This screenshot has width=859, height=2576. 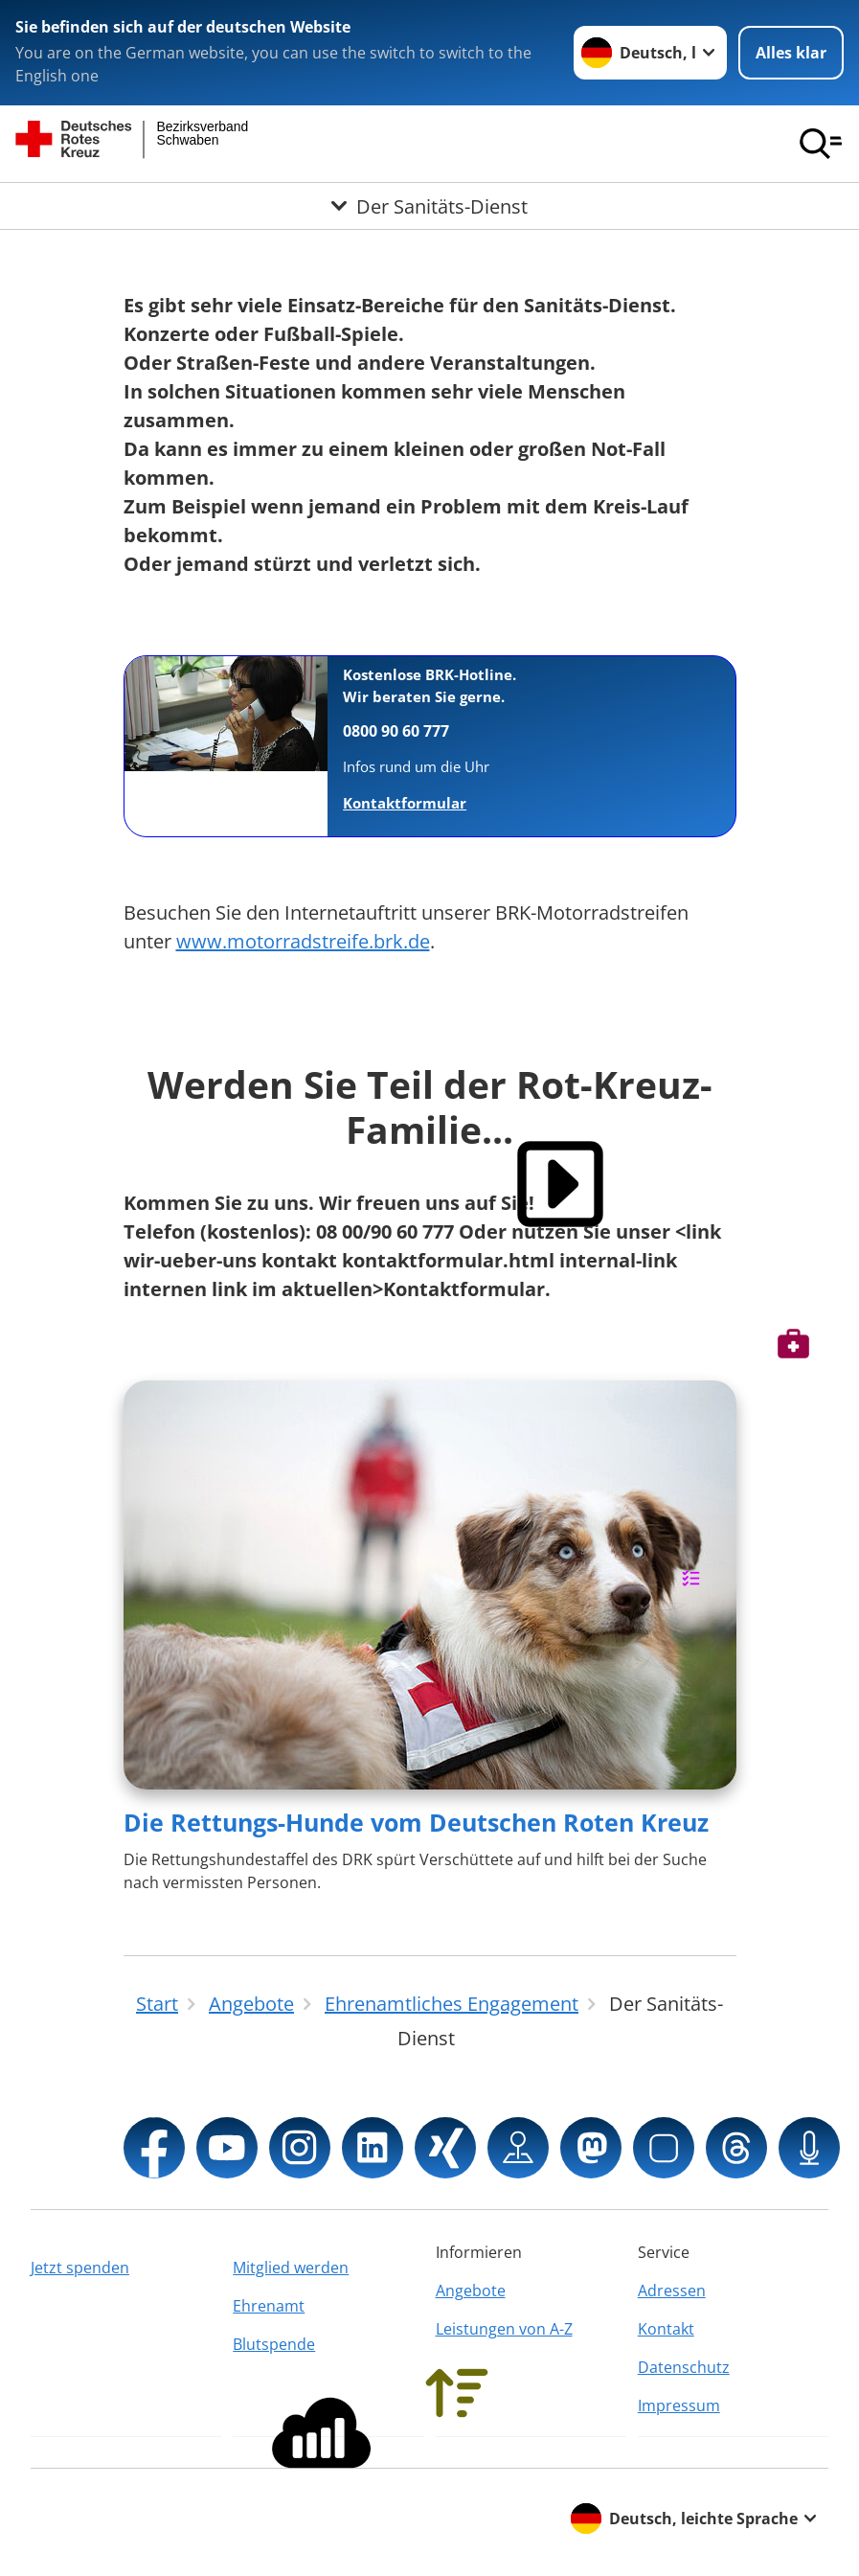 What do you see at coordinates (690, 1578) in the screenshot?
I see `view completed tasks` at bounding box center [690, 1578].